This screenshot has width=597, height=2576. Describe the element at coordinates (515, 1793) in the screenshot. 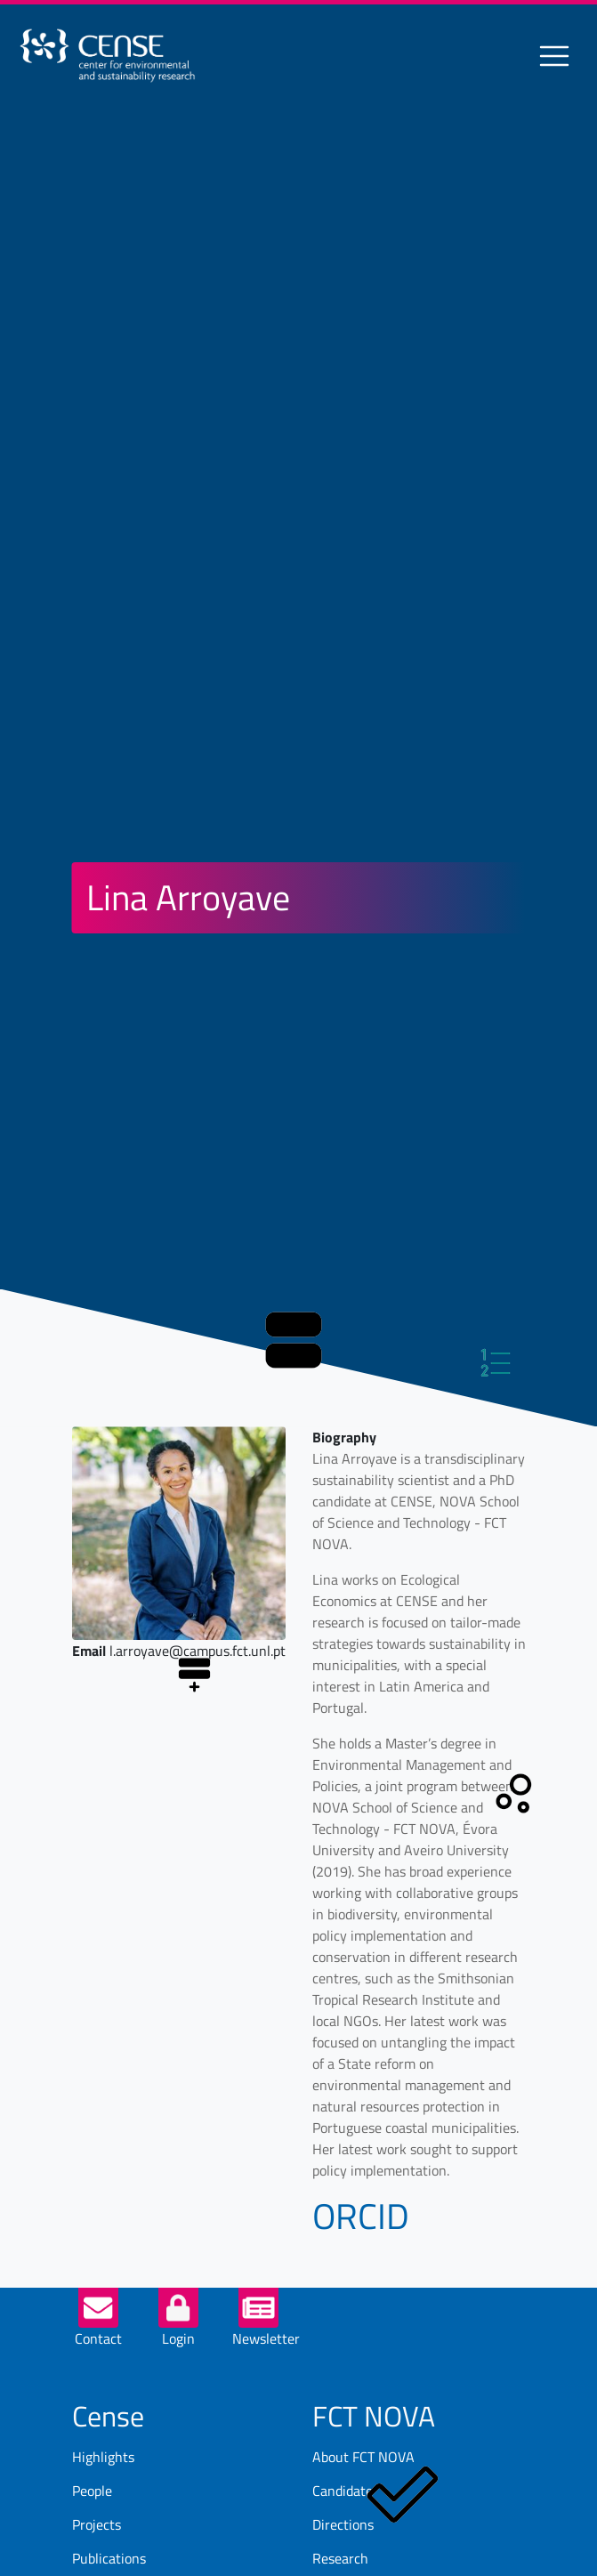

I see `view bubble chart data visualization` at that location.